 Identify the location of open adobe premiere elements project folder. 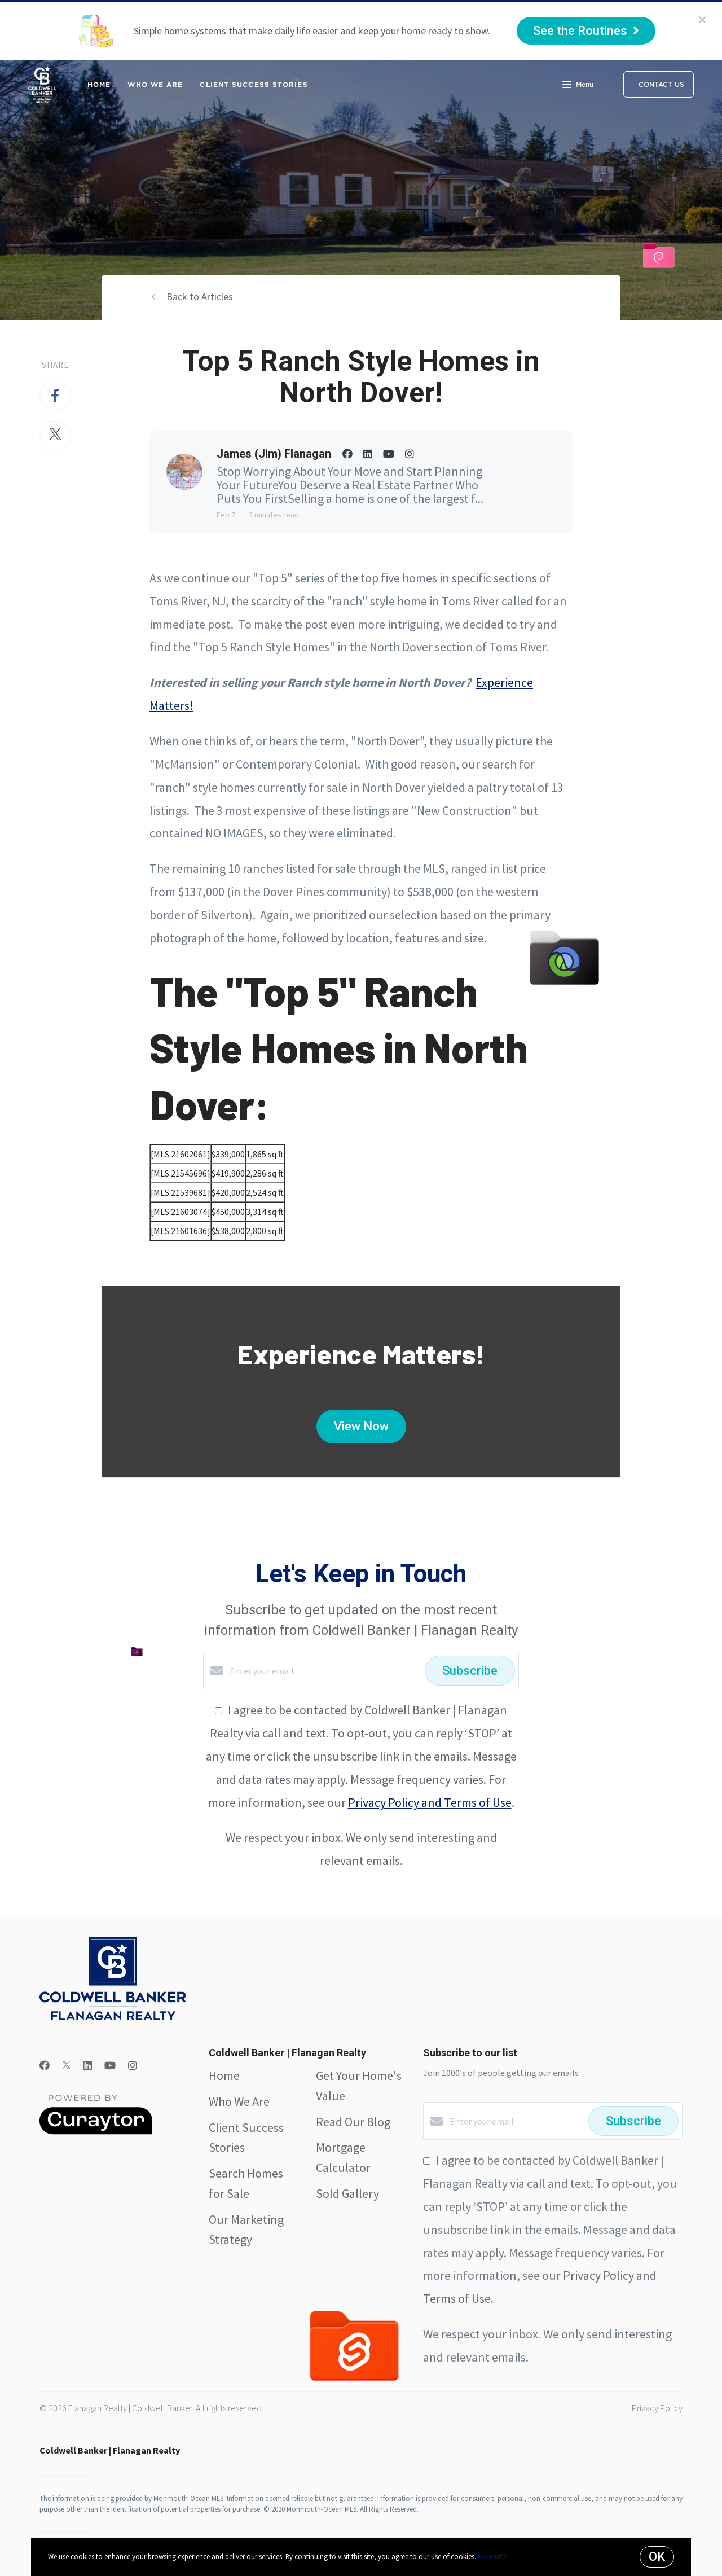
(137, 1652).